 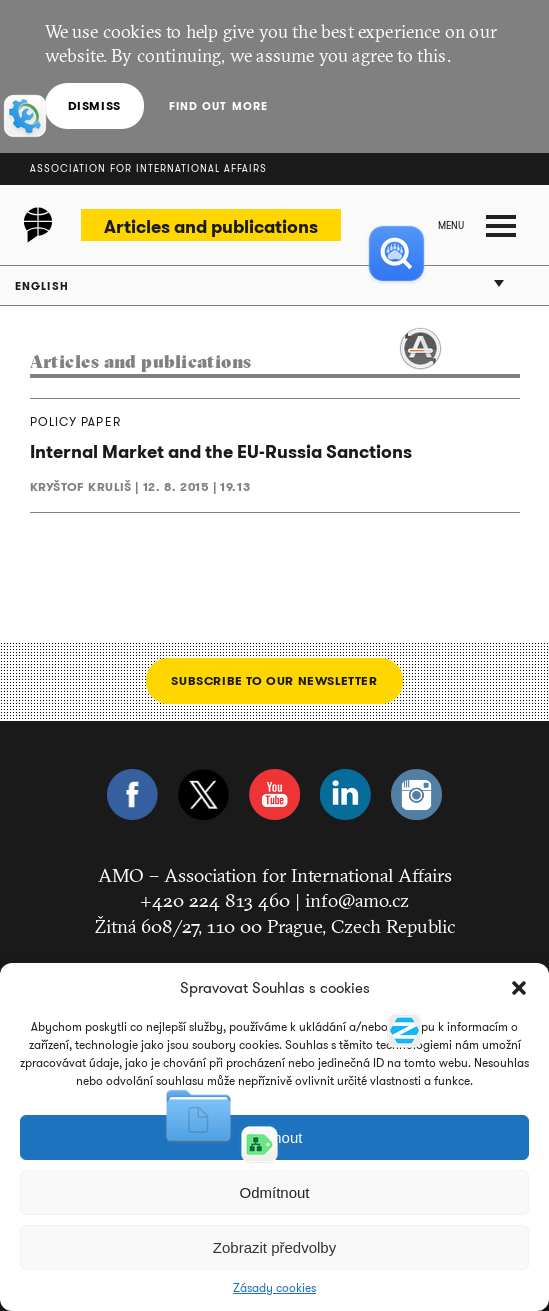 What do you see at coordinates (404, 1030) in the screenshot?
I see `open zorin os system settings or app launcher` at bounding box center [404, 1030].